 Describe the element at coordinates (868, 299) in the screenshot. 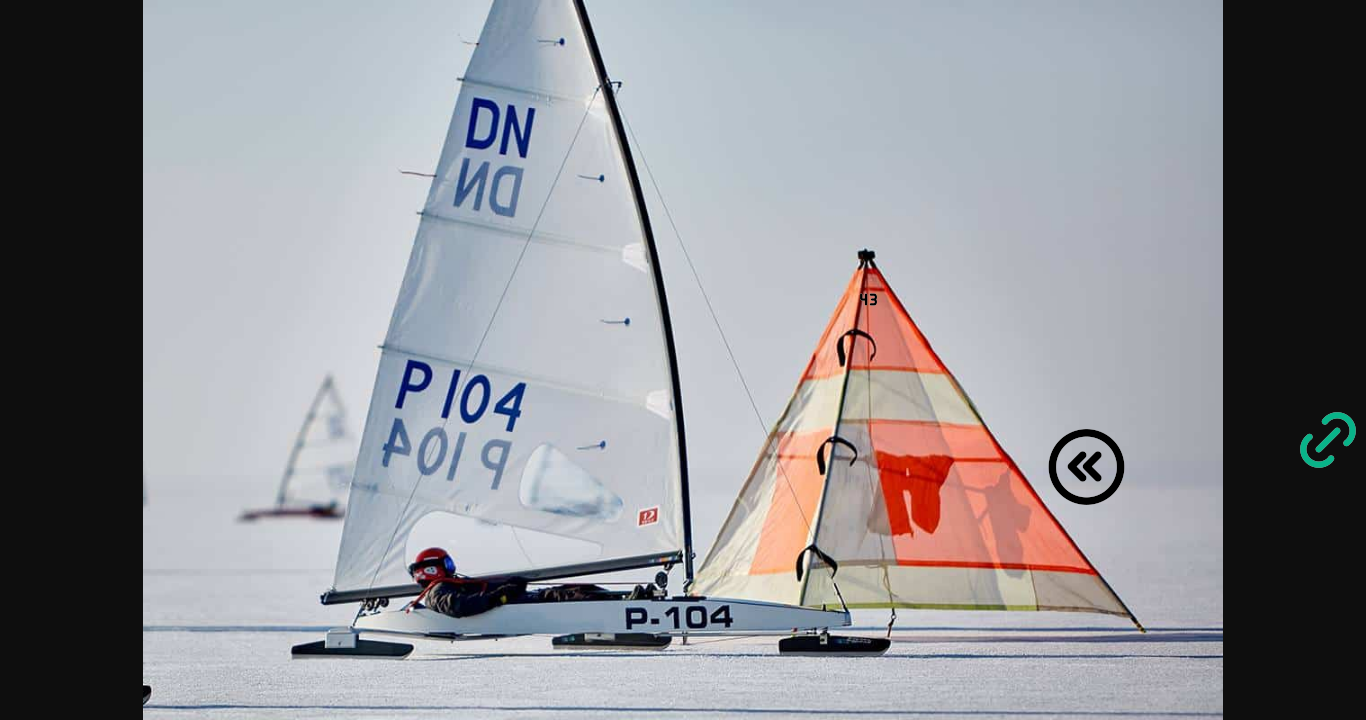

I see `indicates item number 43 in a list or sequence` at that location.